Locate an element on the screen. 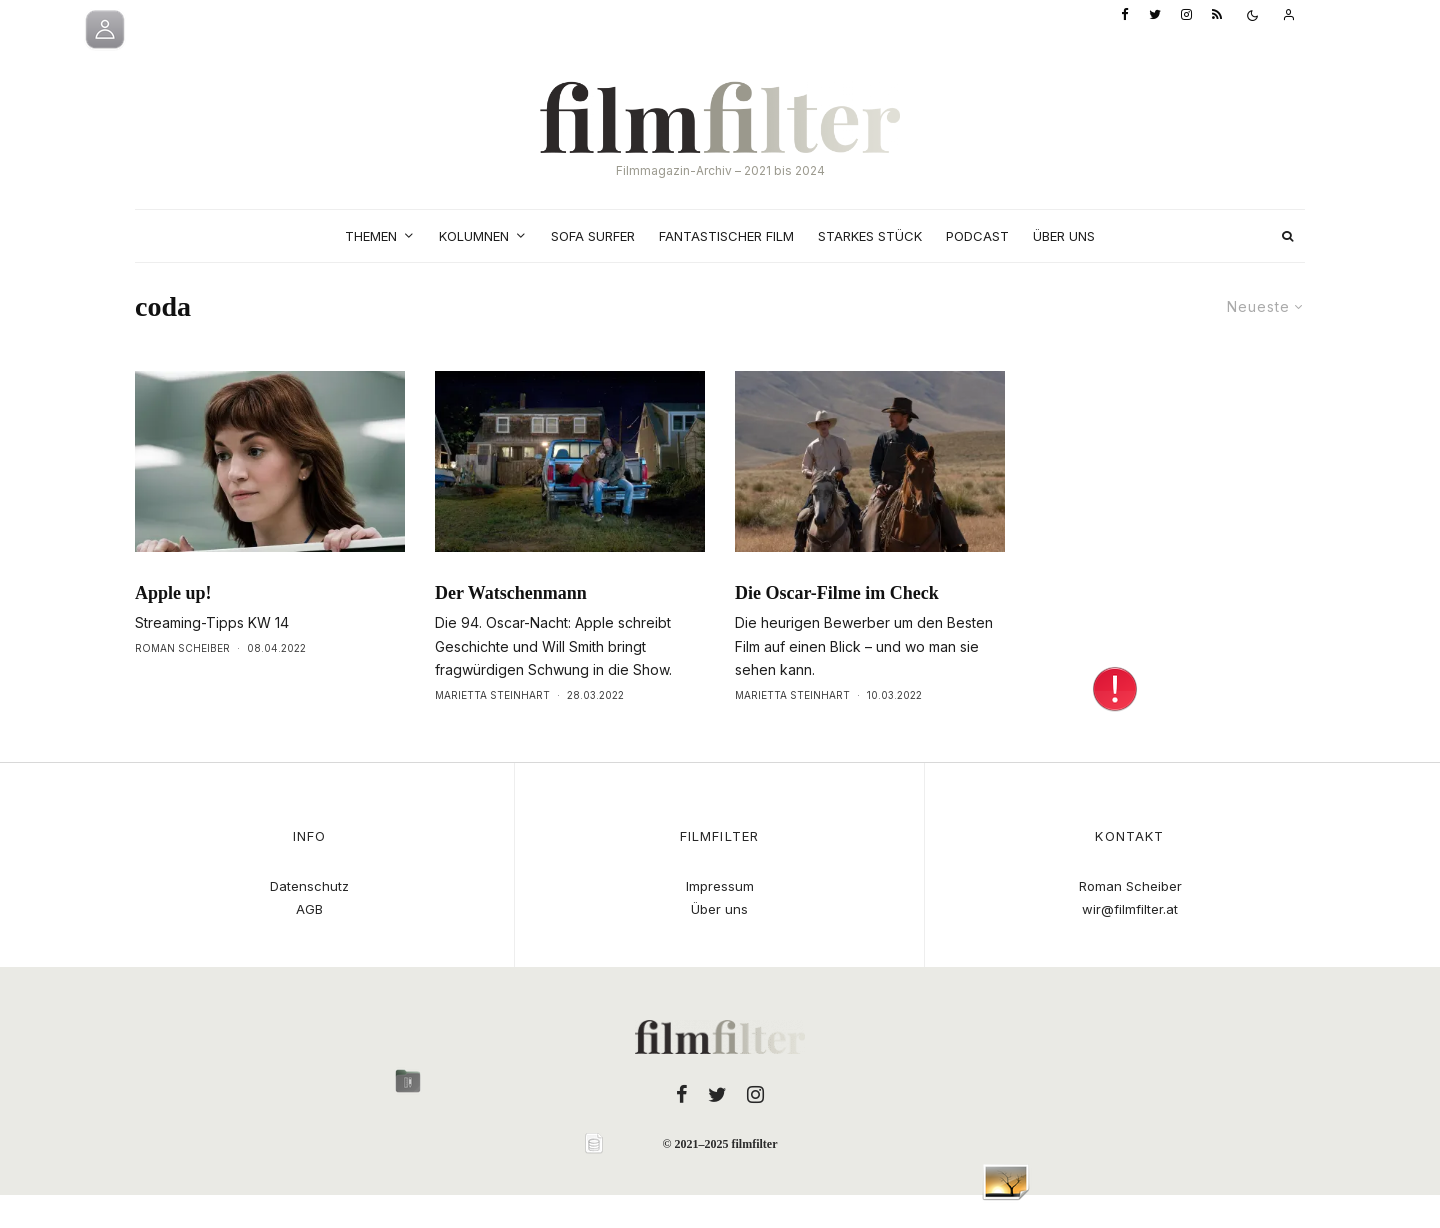 This screenshot has width=1440, height=1228. configure LDAP directory service settings is located at coordinates (105, 30).